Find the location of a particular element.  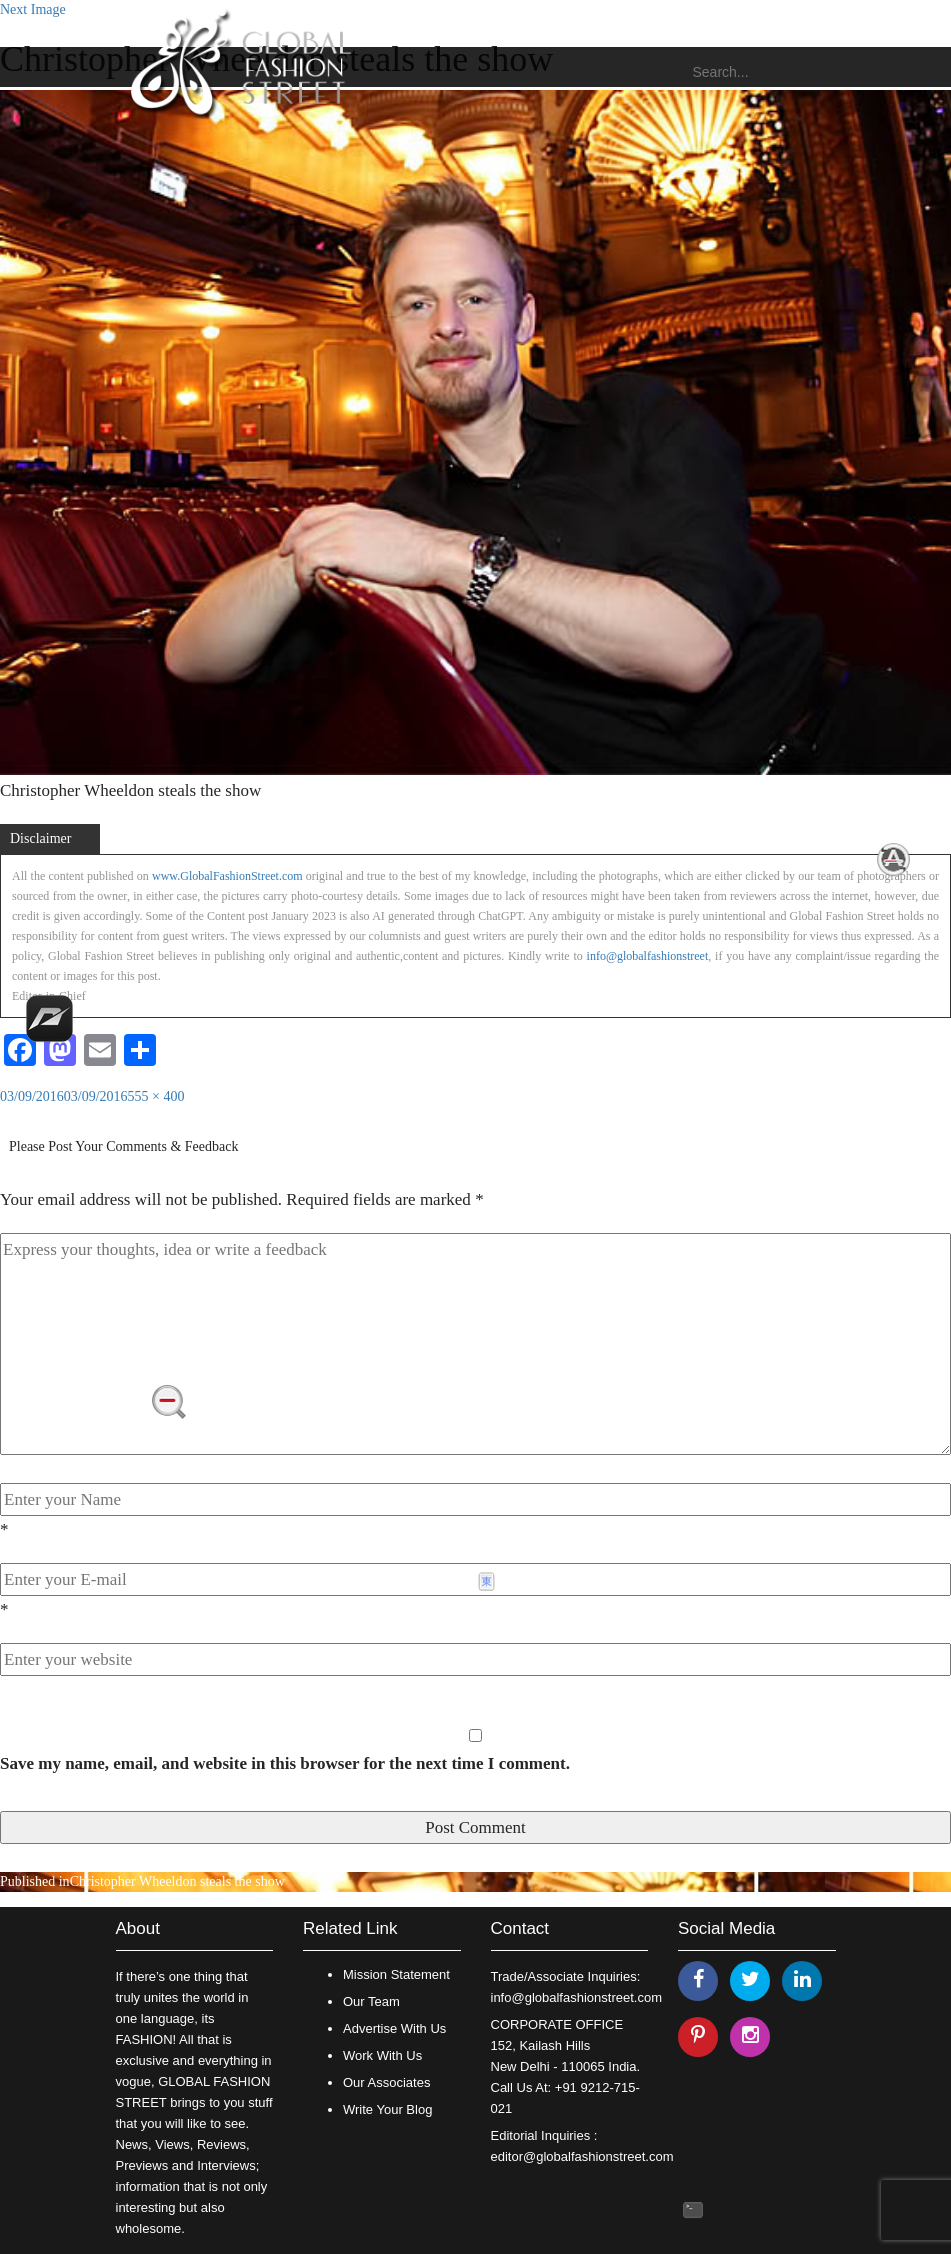

launch the mahjongg tile matching game is located at coordinates (486, 1581).